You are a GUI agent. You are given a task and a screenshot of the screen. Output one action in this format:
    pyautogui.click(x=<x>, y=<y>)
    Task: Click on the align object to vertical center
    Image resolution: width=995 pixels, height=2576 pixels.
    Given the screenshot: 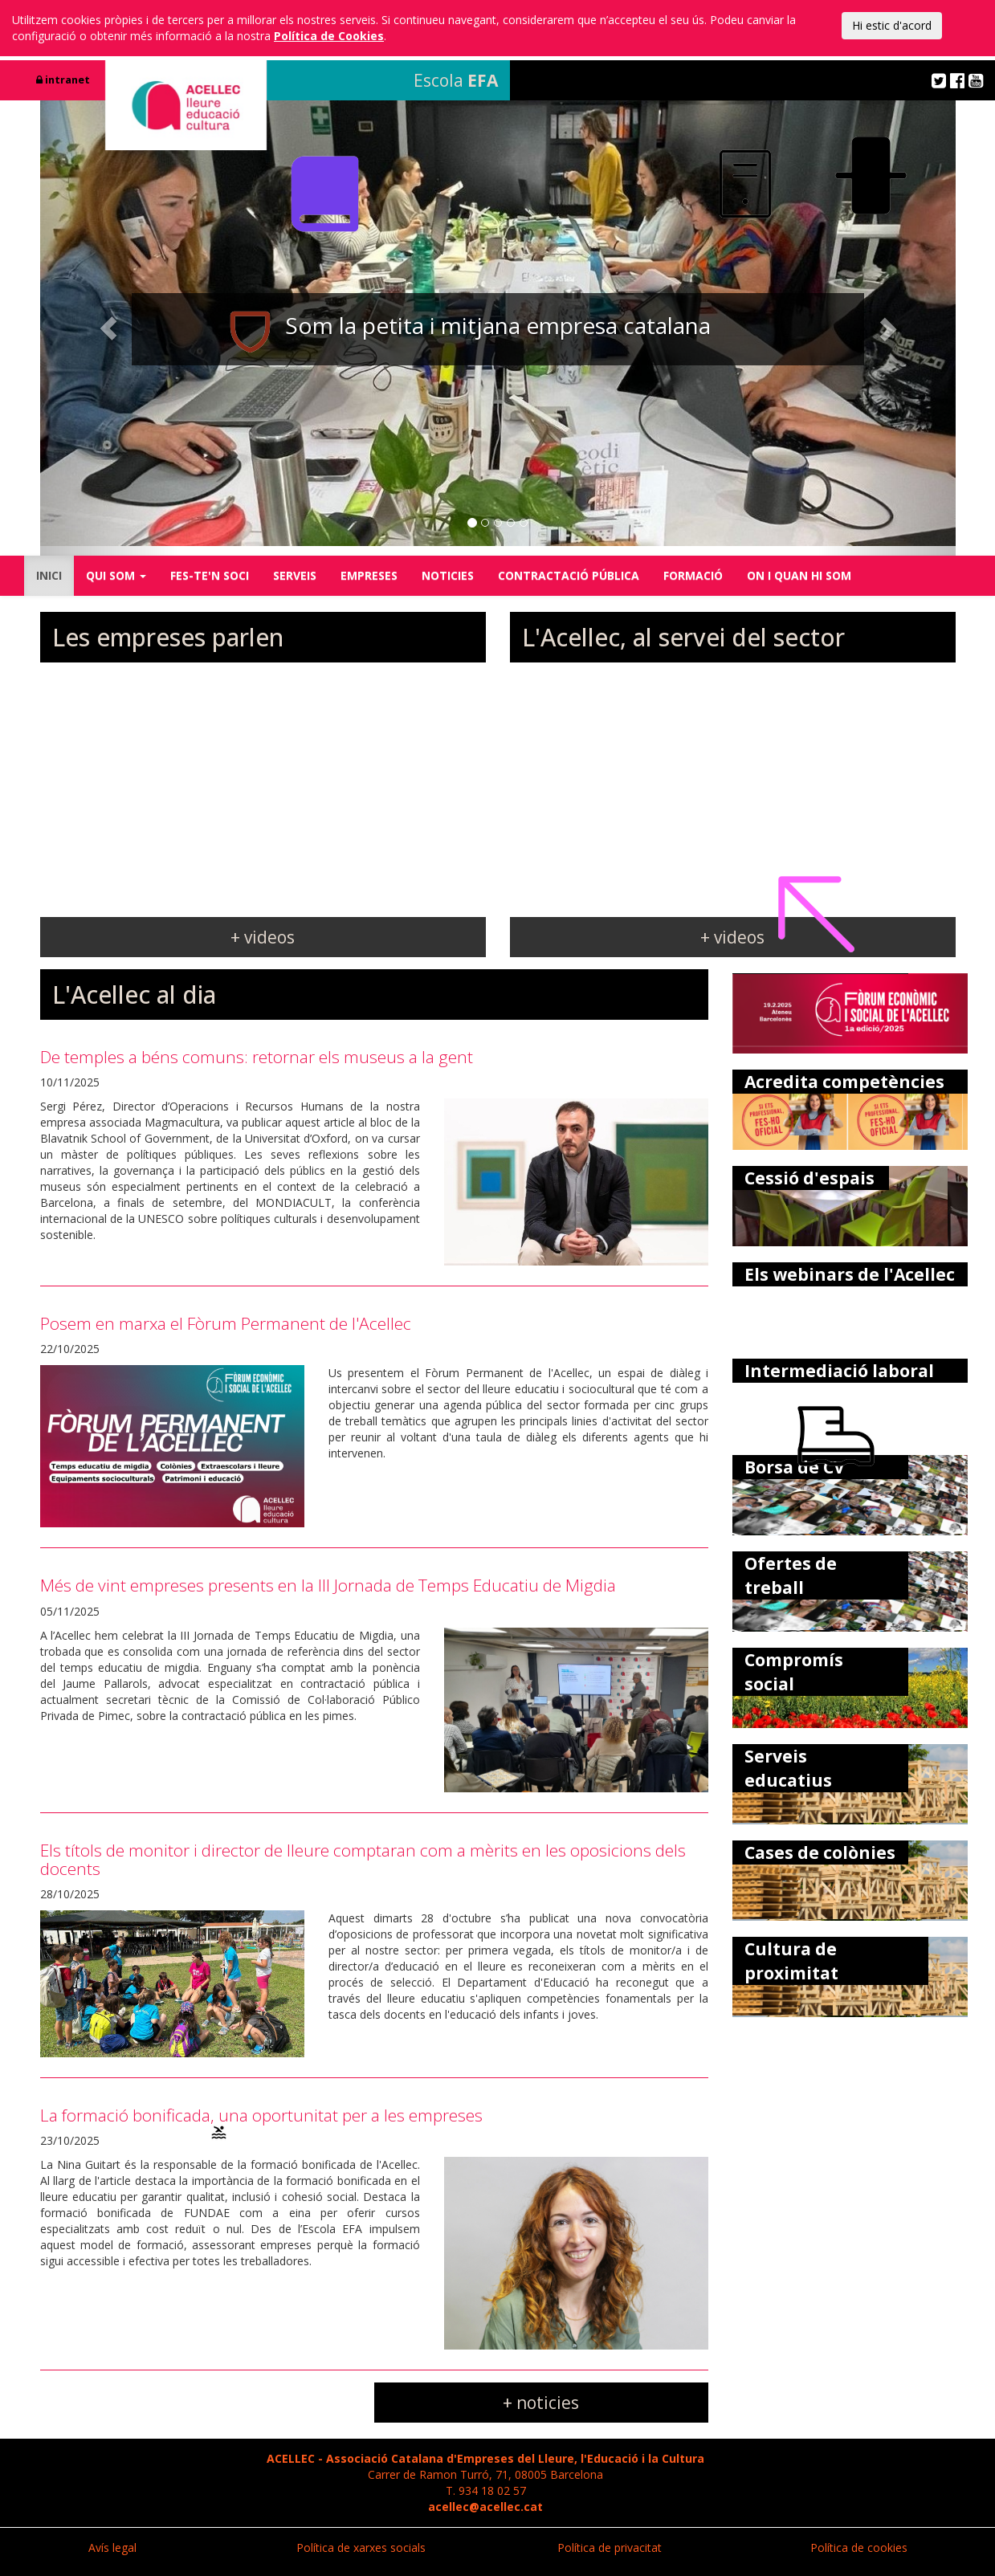 What is the action you would take?
    pyautogui.click(x=871, y=175)
    